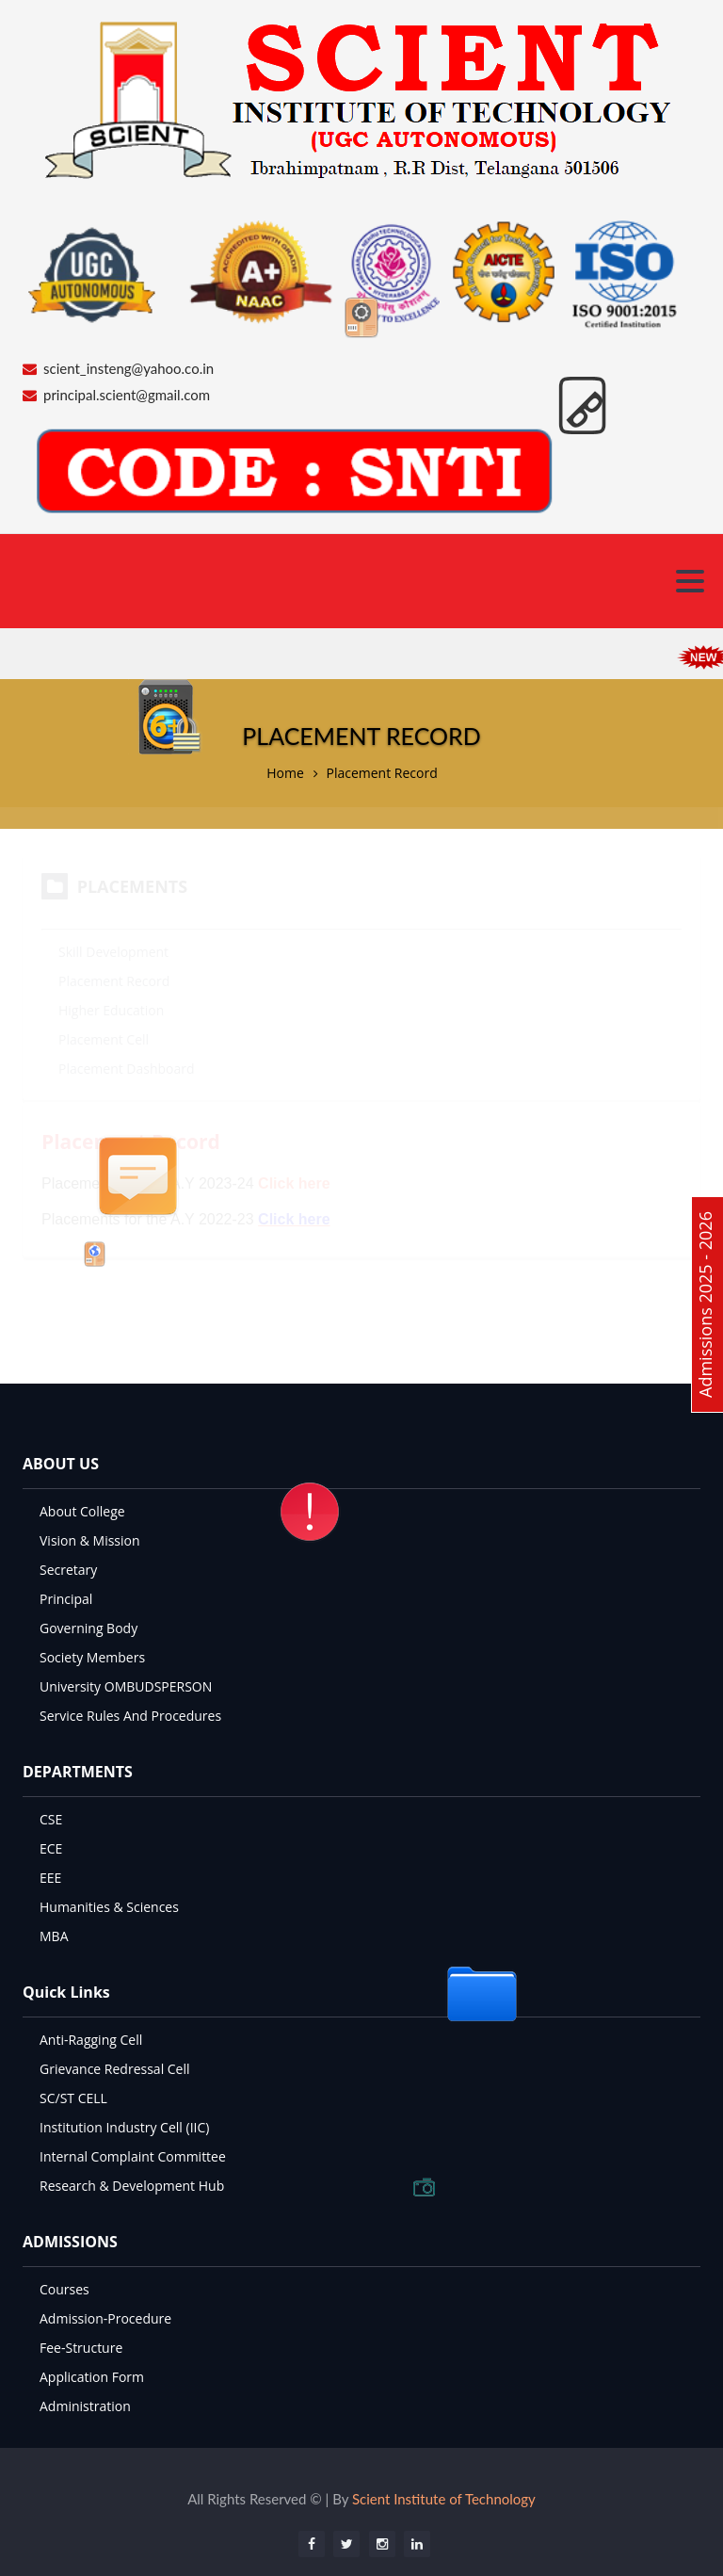 The image size is (723, 2576). What do you see at coordinates (362, 317) in the screenshot?
I see `indicates package installation or setup in progress` at bounding box center [362, 317].